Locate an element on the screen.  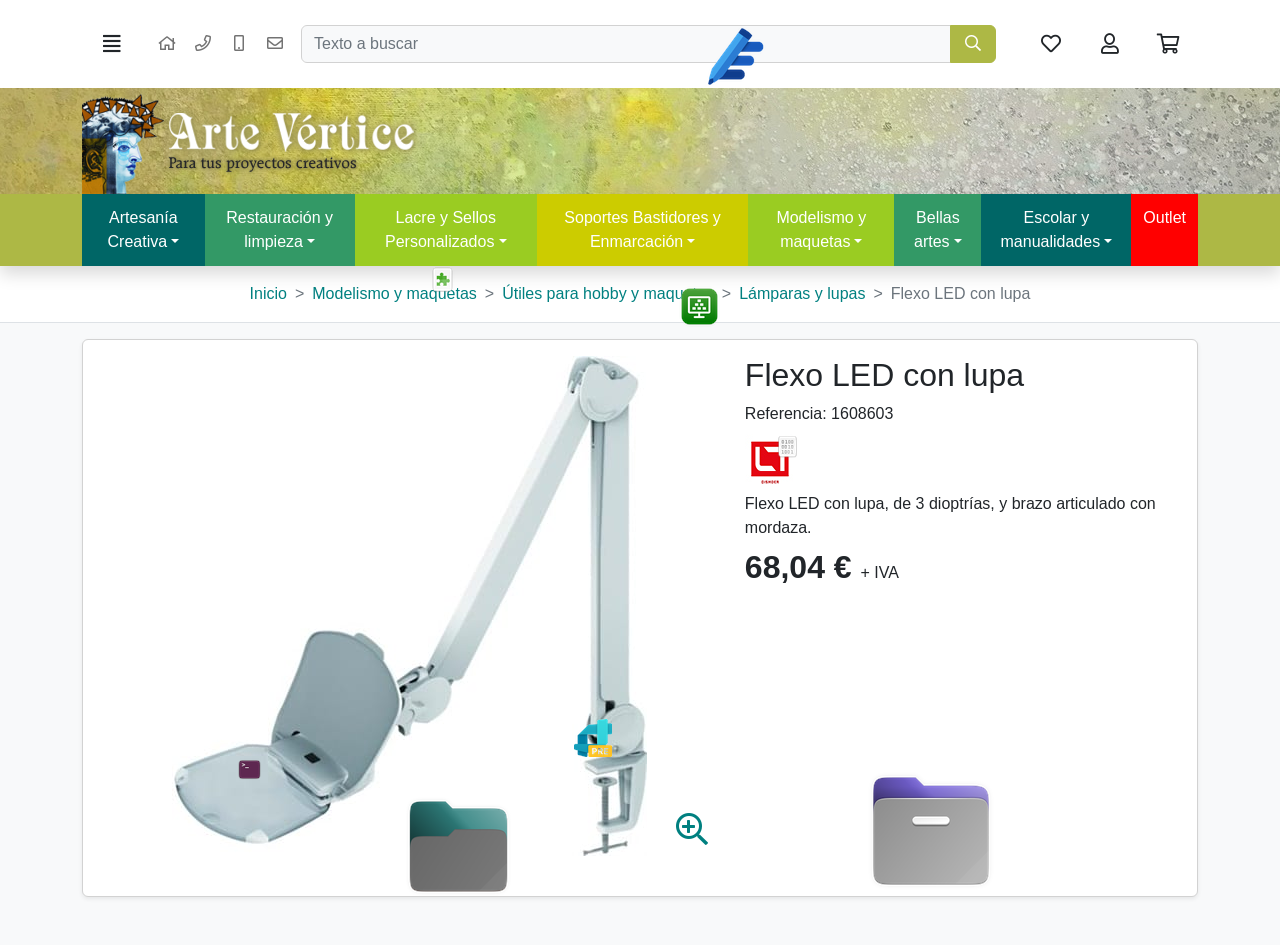
open terminal application is located at coordinates (249, 769).